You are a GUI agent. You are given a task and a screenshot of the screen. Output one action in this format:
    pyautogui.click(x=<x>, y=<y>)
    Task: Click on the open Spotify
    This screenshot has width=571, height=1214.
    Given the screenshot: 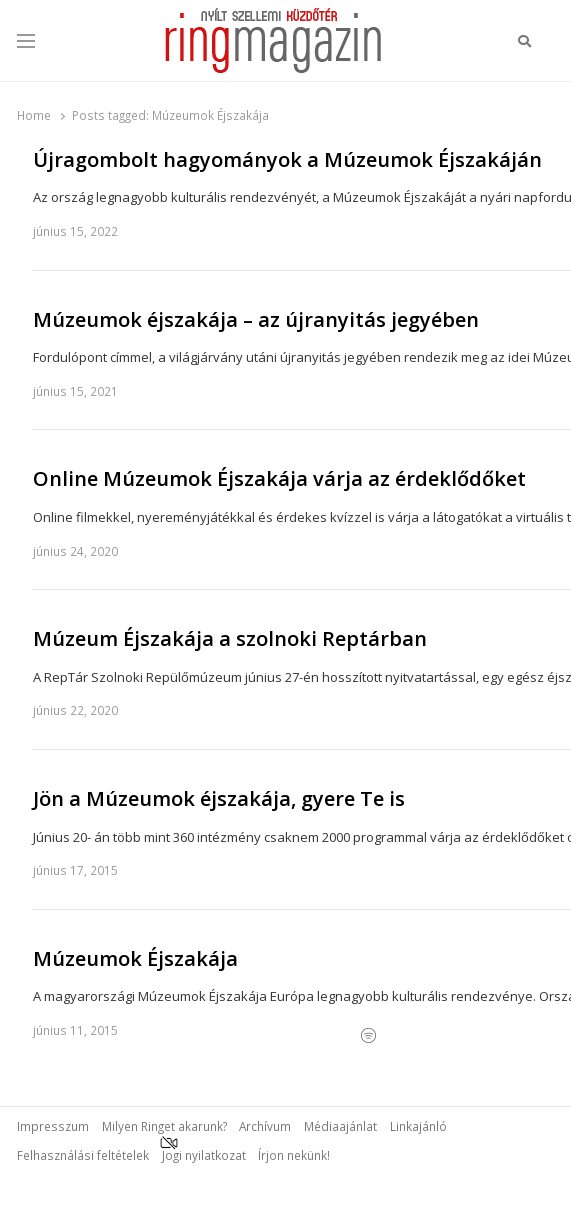 What is the action you would take?
    pyautogui.click(x=368, y=1035)
    